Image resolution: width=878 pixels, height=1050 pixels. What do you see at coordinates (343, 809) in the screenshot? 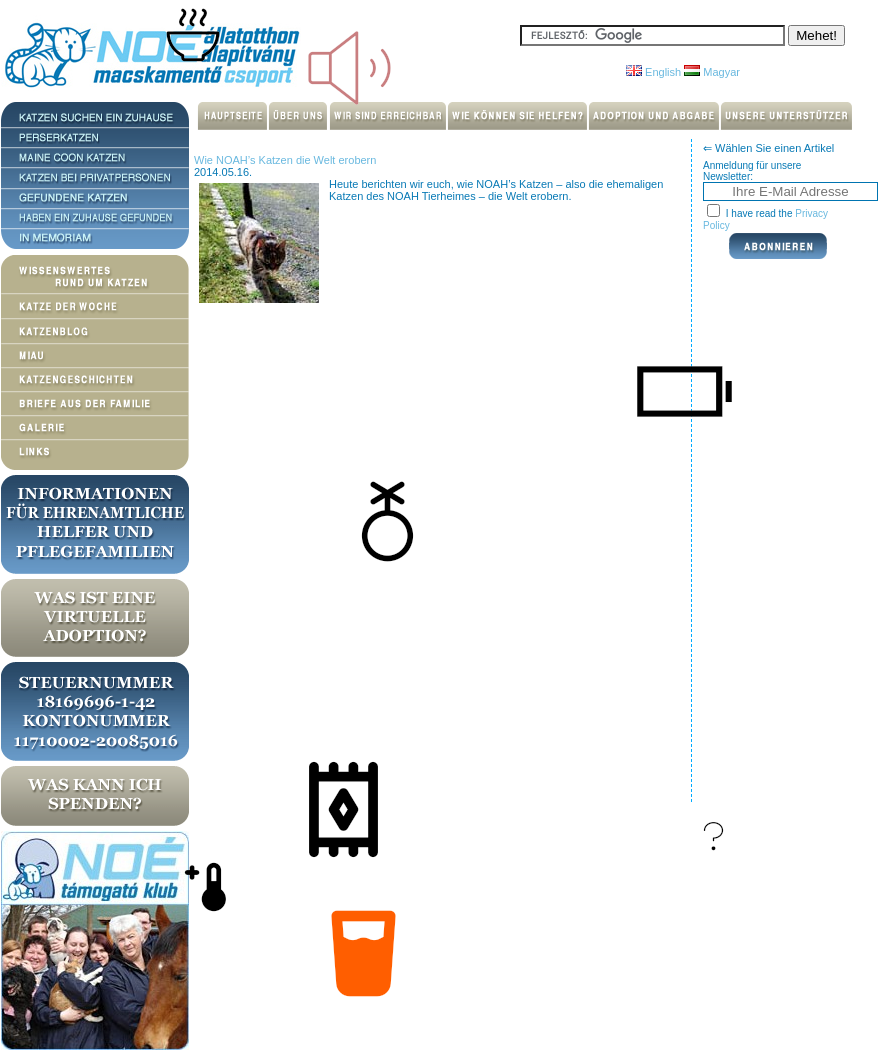
I see `view or manage home decor items` at bounding box center [343, 809].